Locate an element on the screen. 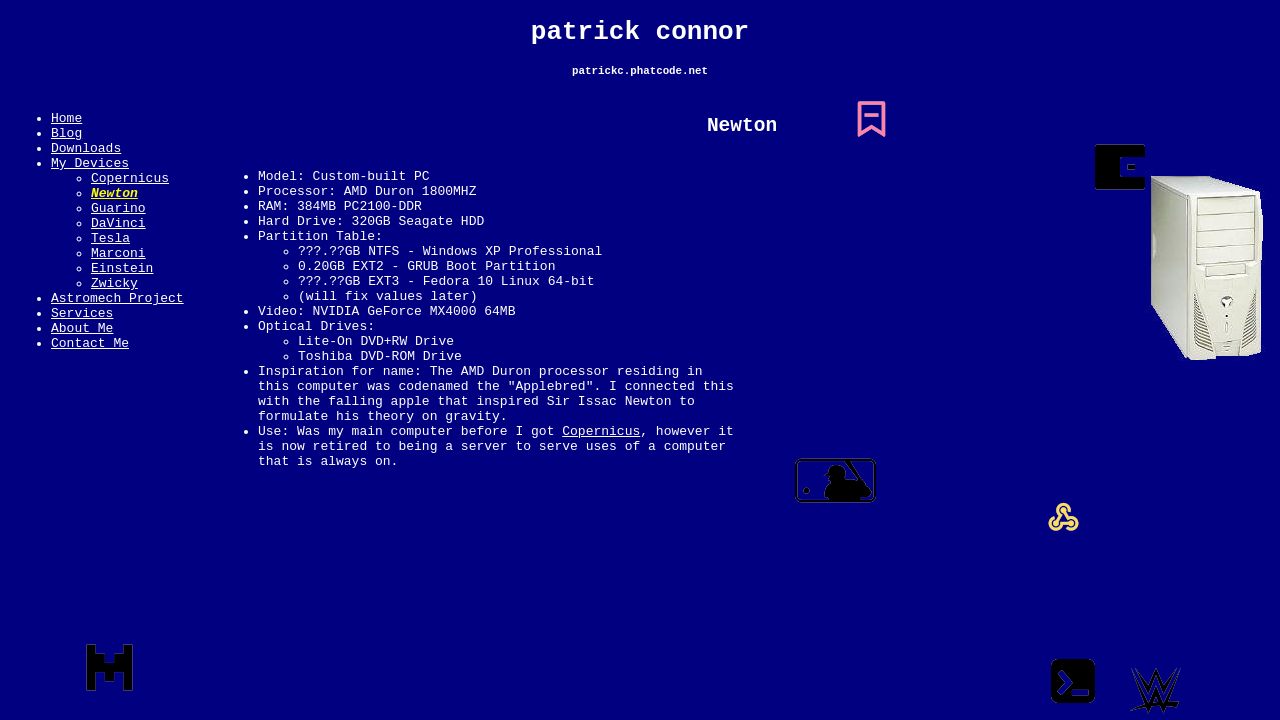  bookmark this item is located at coordinates (871, 118).